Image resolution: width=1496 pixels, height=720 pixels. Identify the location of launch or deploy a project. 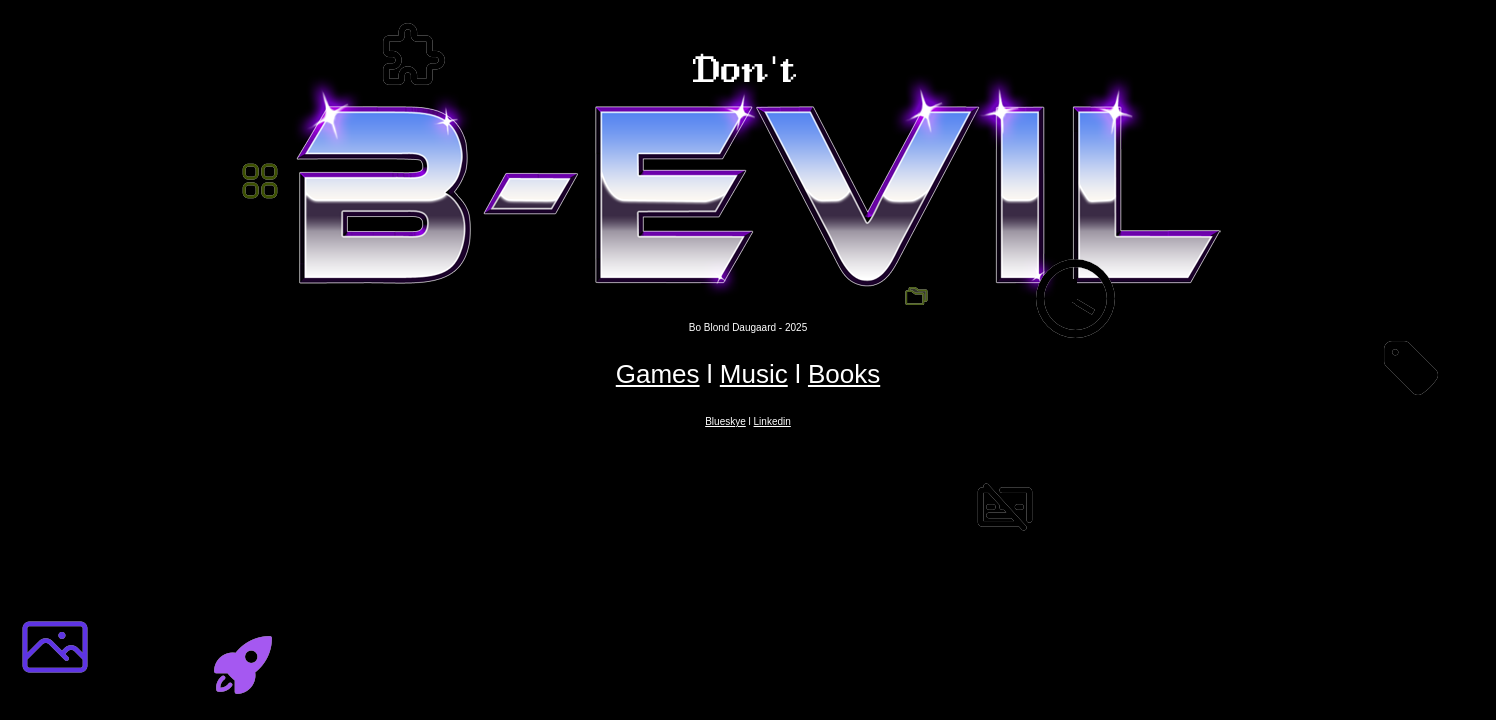
(243, 665).